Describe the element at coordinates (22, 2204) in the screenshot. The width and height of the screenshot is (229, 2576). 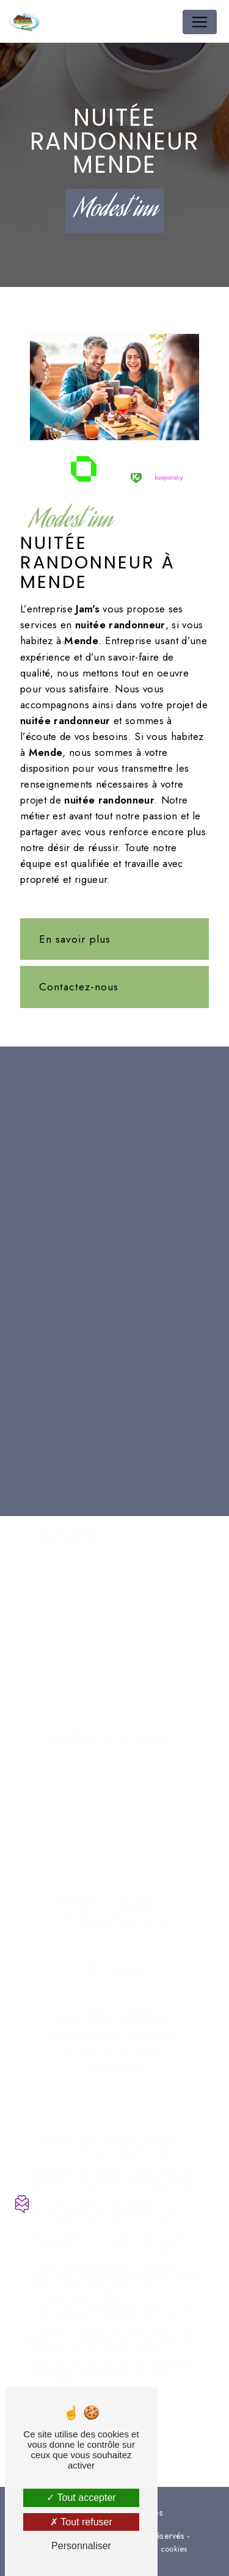
I see `open tinyletter email newsletter service` at that location.